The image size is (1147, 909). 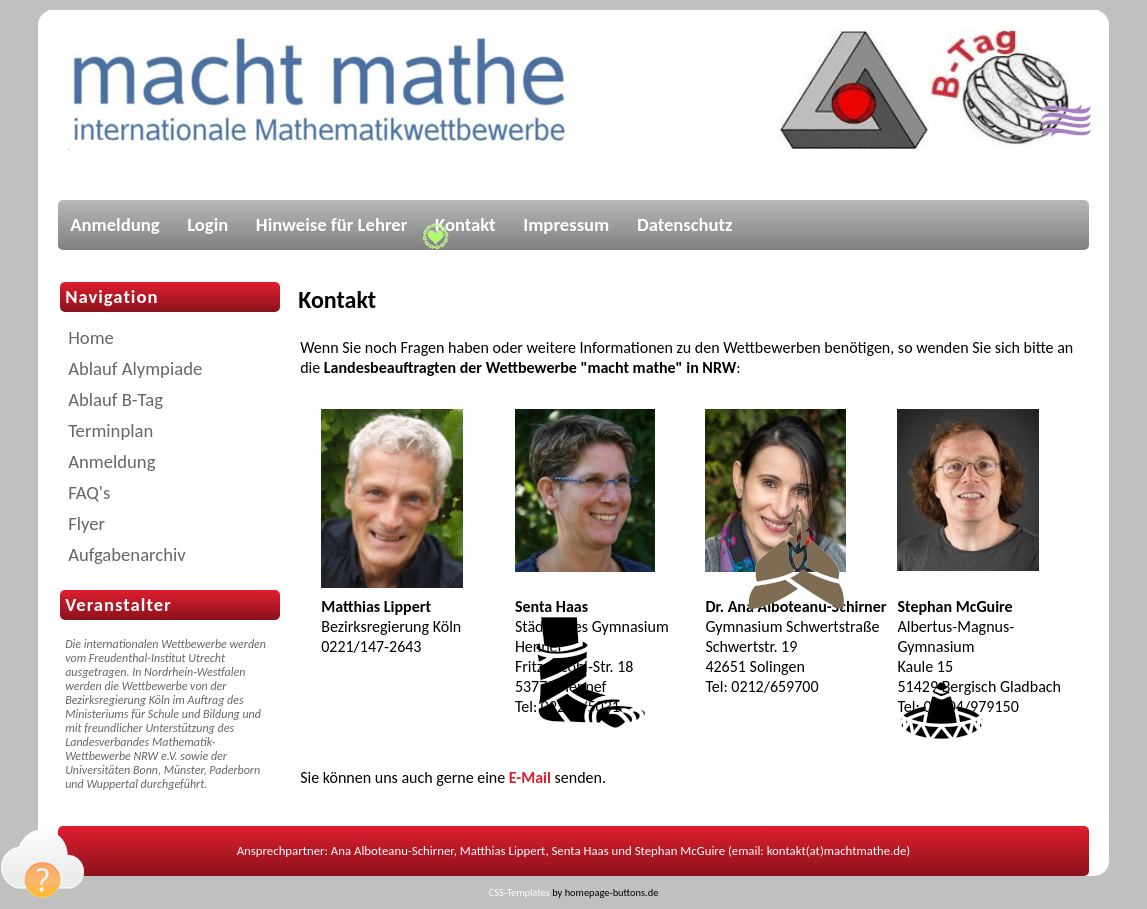 What do you see at coordinates (435, 236) in the screenshot?
I see `indicates a locked or committed relationship status` at bounding box center [435, 236].